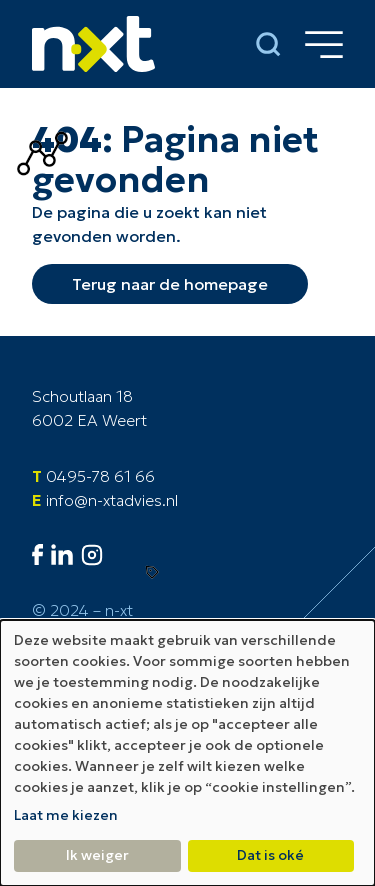 The height and width of the screenshot is (886, 375). I want to click on view or manage tags, so click(151, 571).